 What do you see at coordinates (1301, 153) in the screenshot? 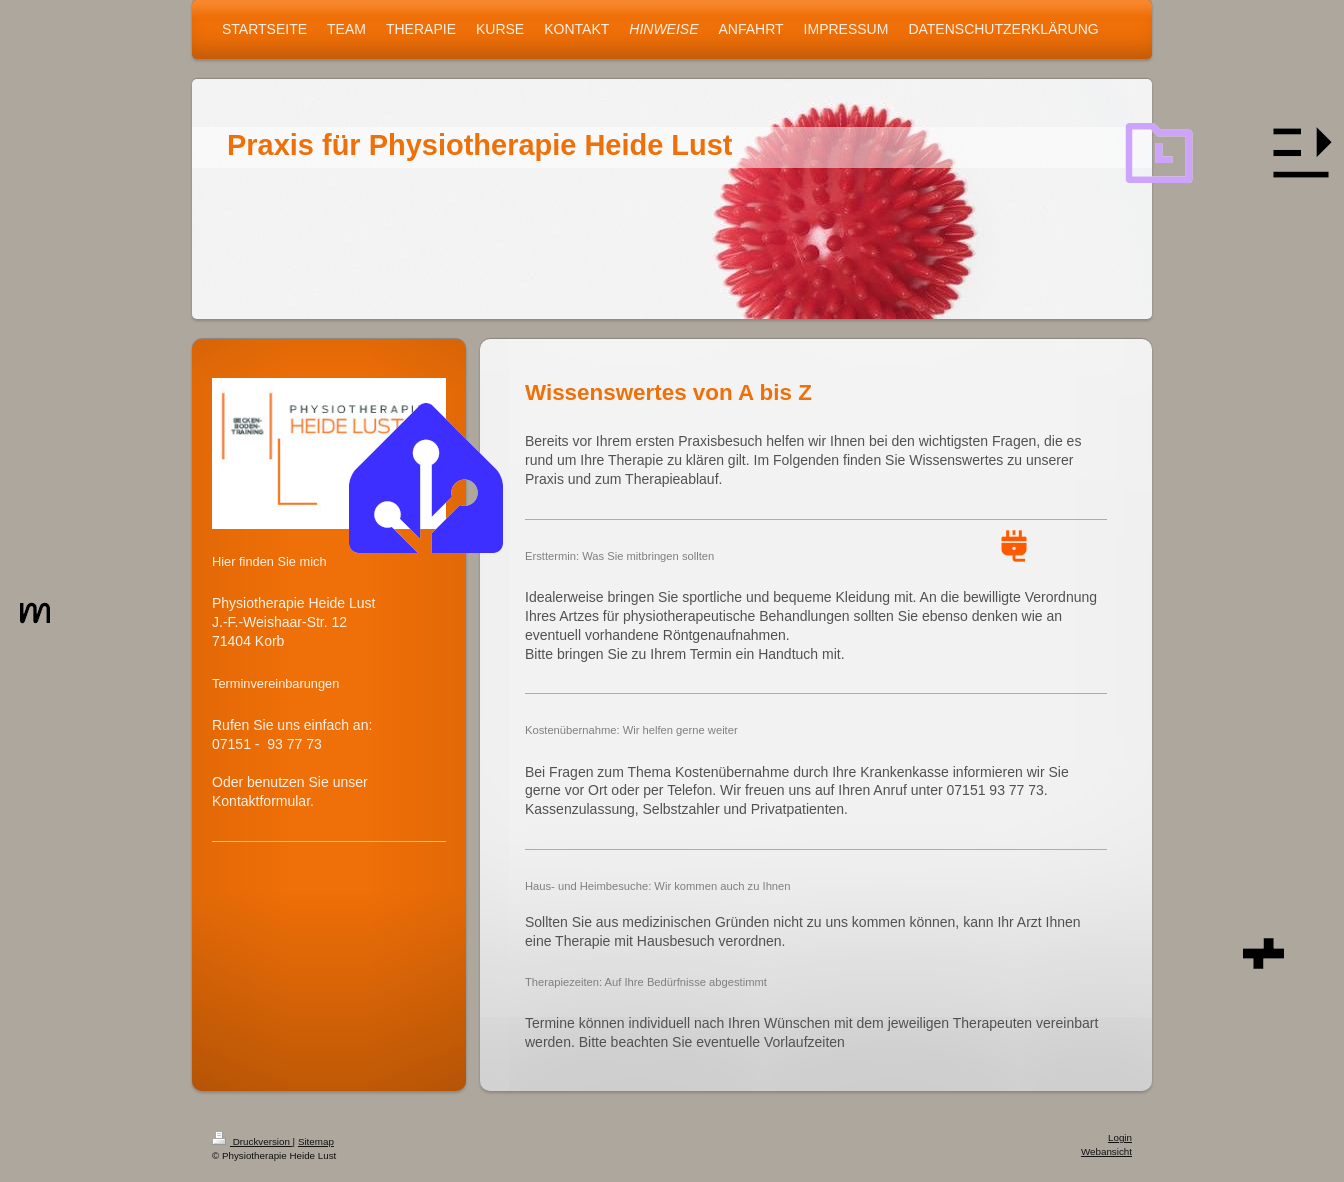
I see `expand the navigation menu` at bounding box center [1301, 153].